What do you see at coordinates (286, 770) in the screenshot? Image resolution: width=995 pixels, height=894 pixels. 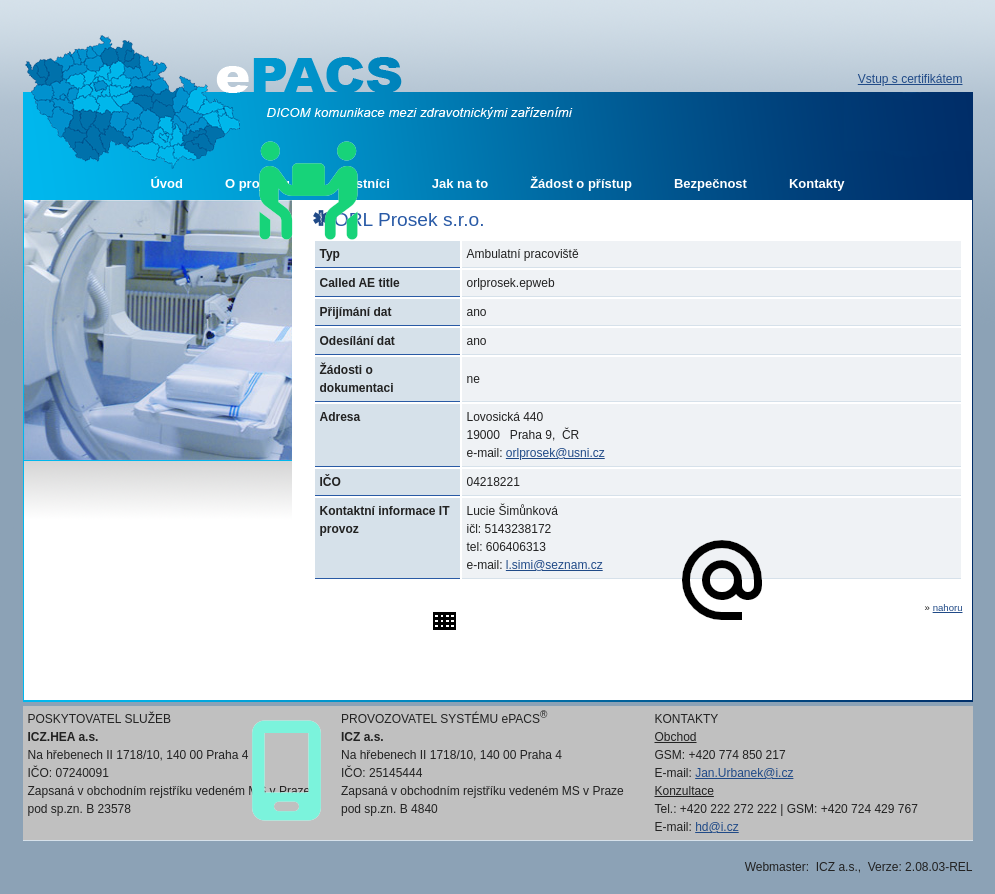 I see `view mobile device settings` at bounding box center [286, 770].